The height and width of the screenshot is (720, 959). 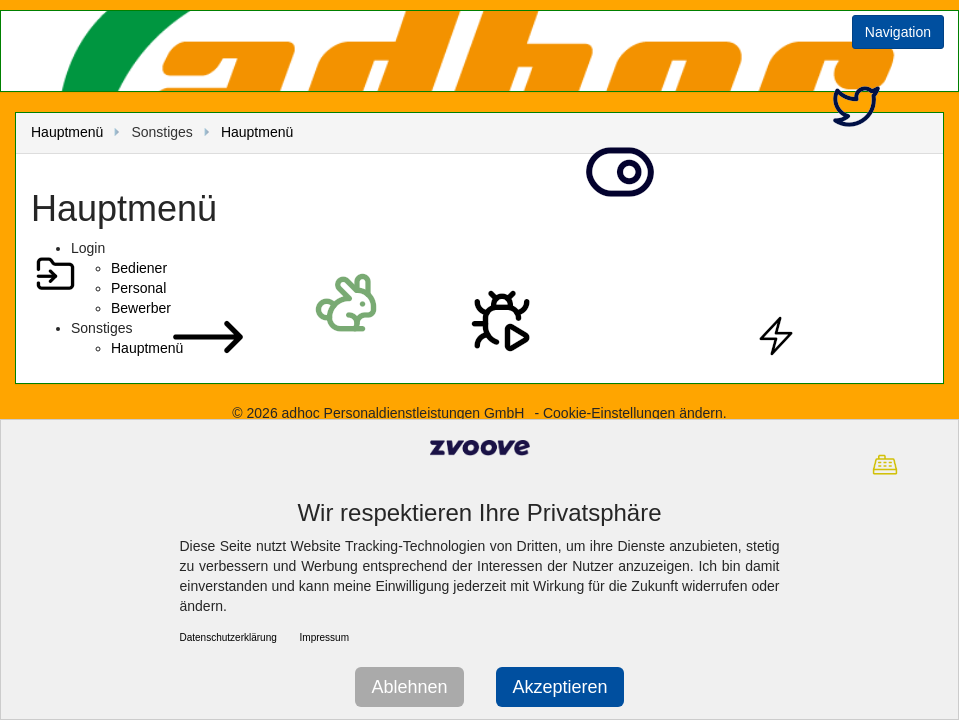 What do you see at coordinates (885, 466) in the screenshot?
I see `access point of sale system` at bounding box center [885, 466].